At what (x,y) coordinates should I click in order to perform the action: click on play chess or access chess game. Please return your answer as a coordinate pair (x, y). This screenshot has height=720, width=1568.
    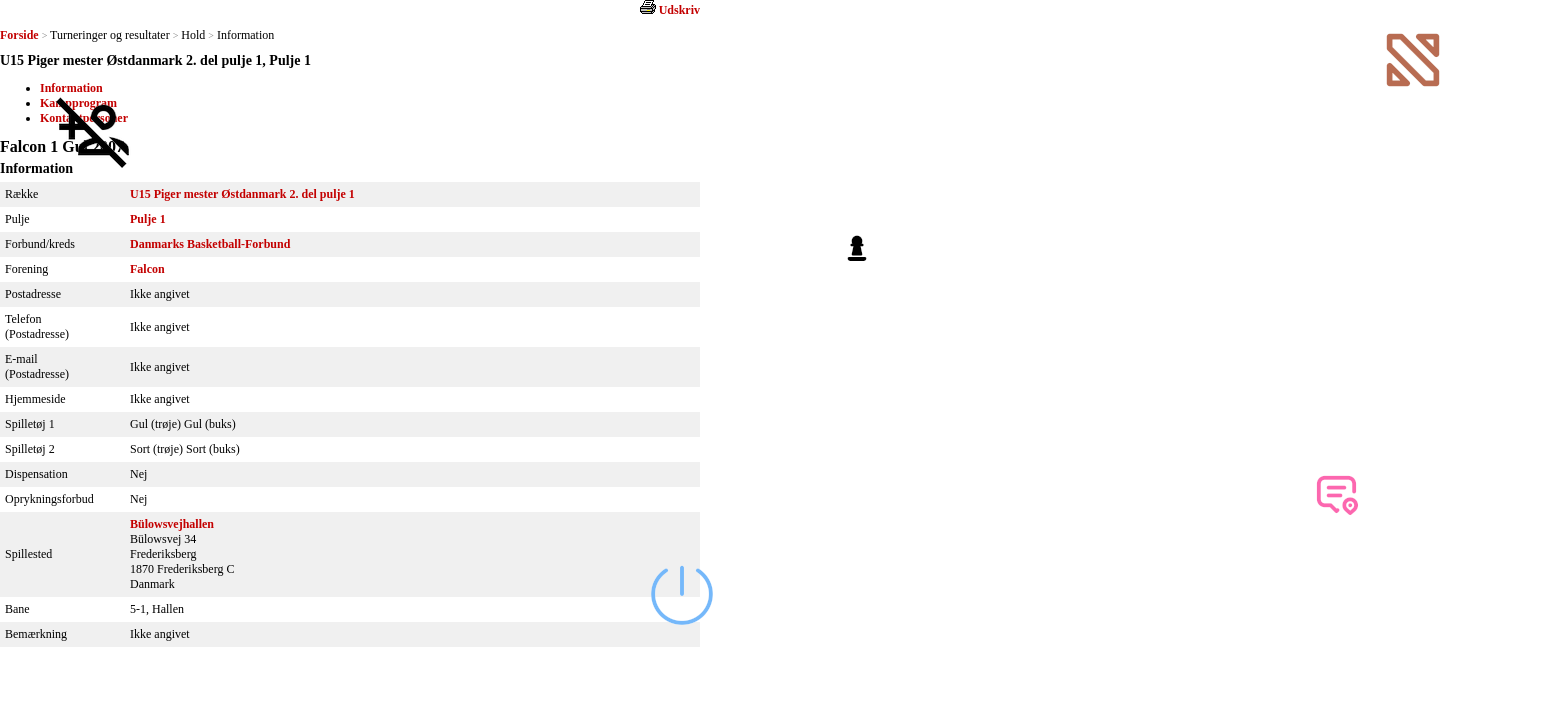
    Looking at the image, I should click on (857, 249).